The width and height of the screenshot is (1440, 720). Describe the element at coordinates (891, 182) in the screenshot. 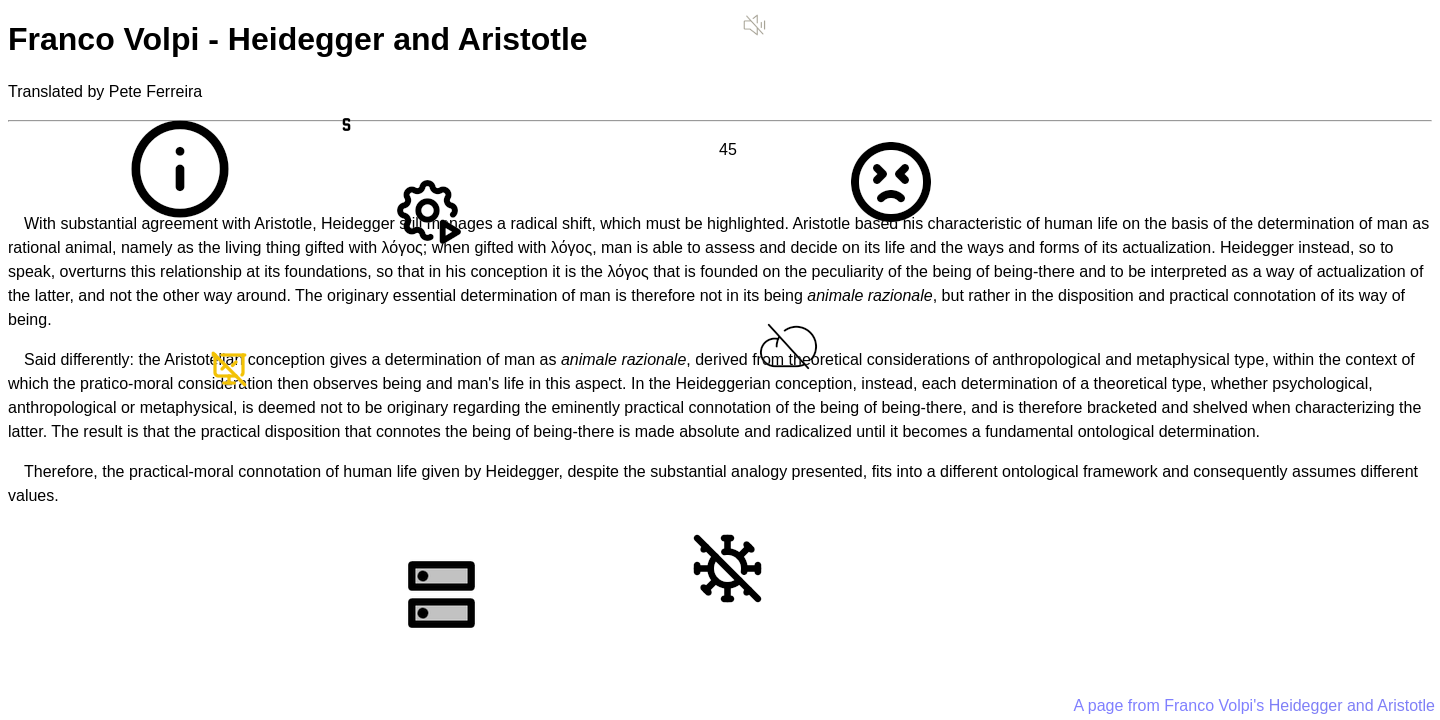

I see `express dissatisfaction or negative feedback` at that location.